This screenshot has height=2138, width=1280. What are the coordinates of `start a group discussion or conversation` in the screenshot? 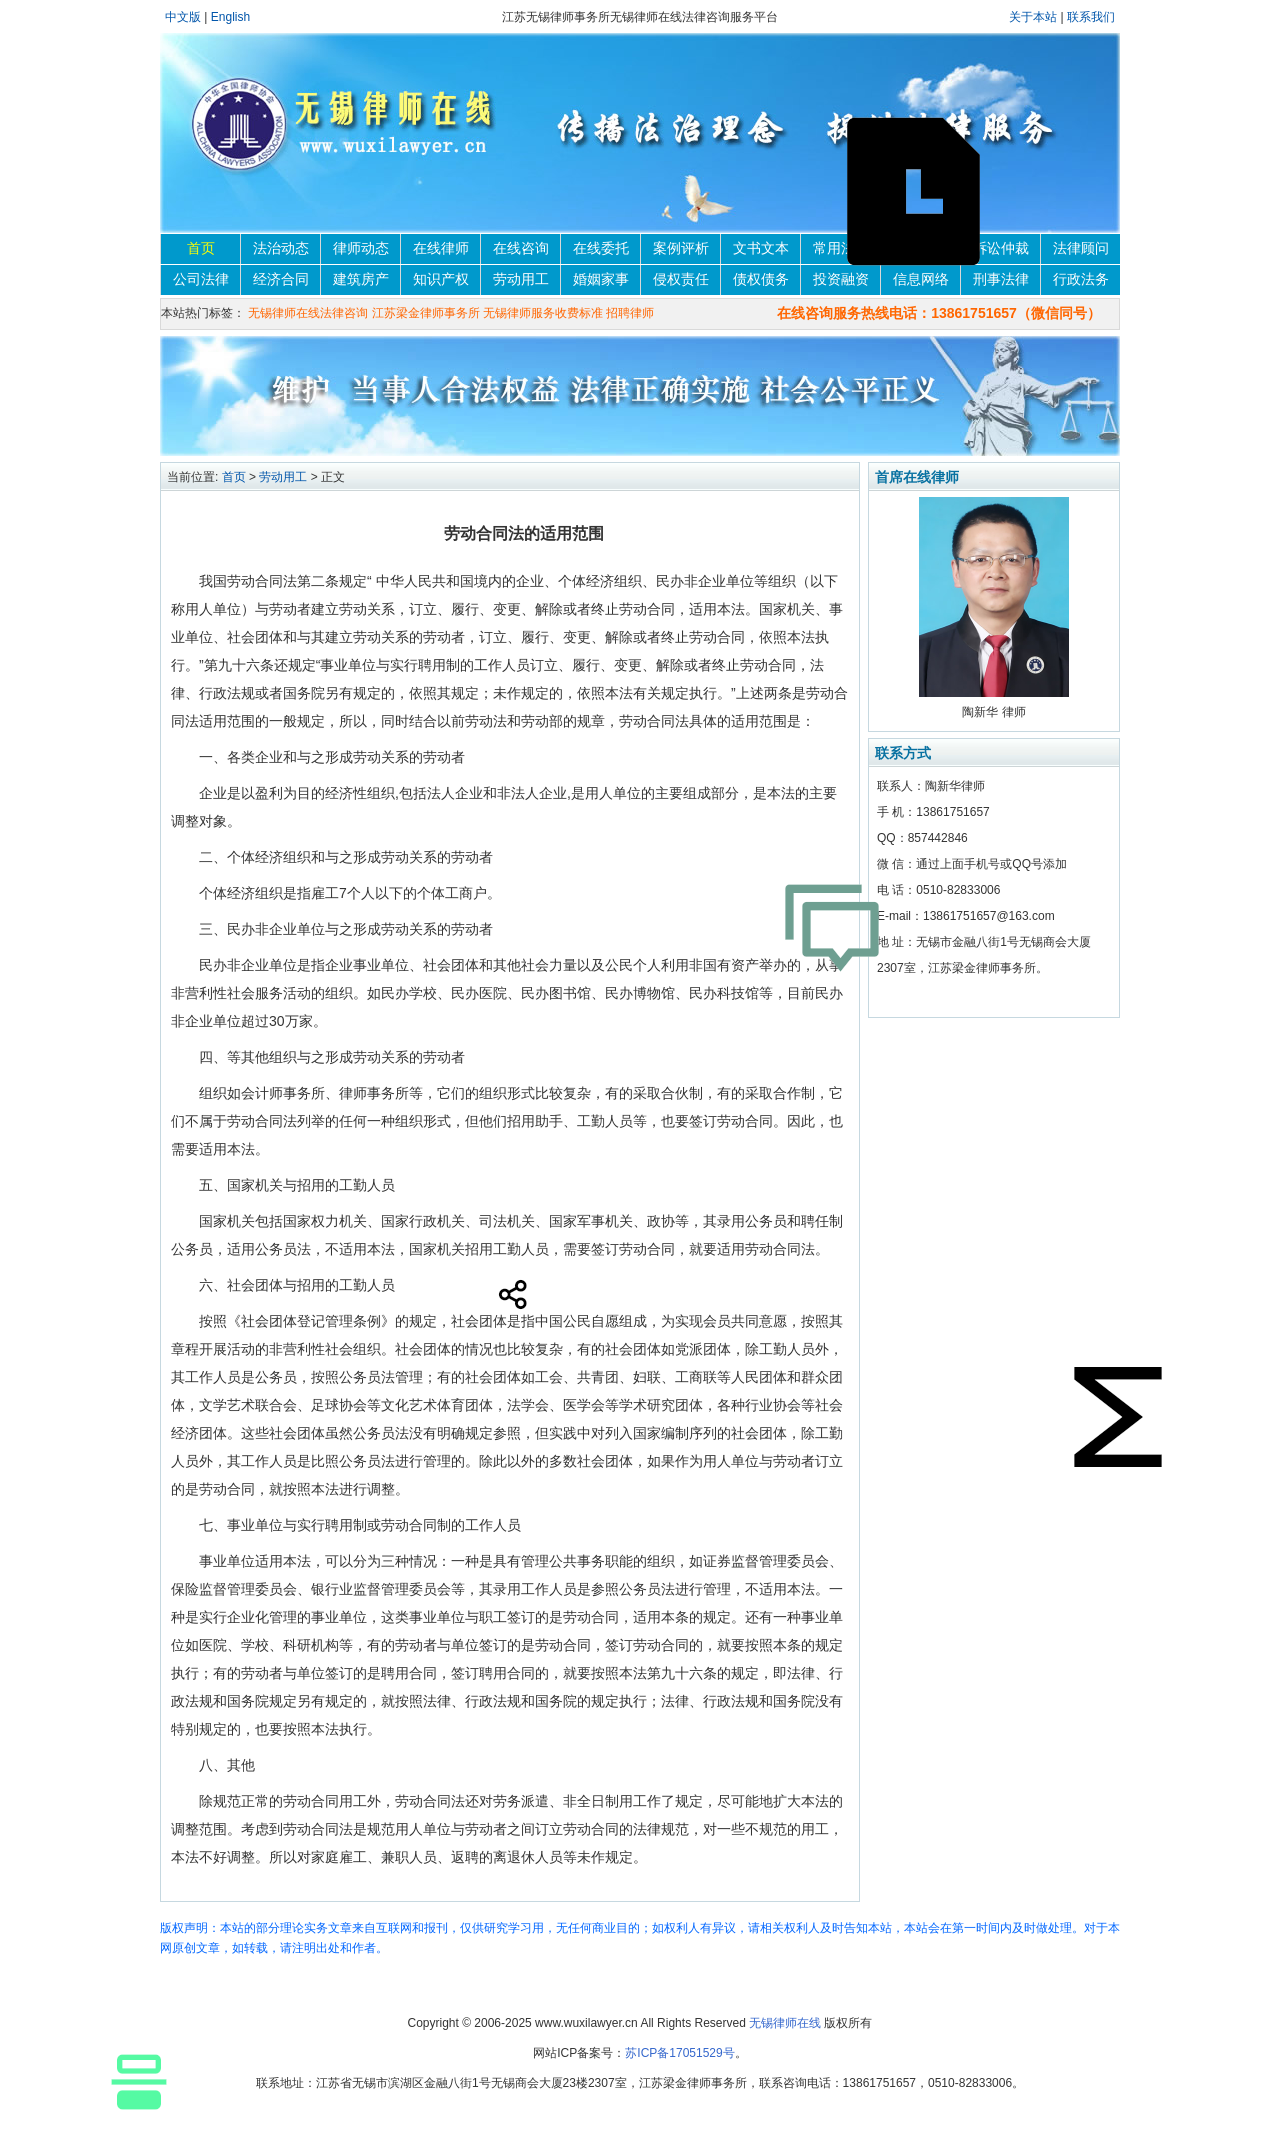 It's located at (832, 927).